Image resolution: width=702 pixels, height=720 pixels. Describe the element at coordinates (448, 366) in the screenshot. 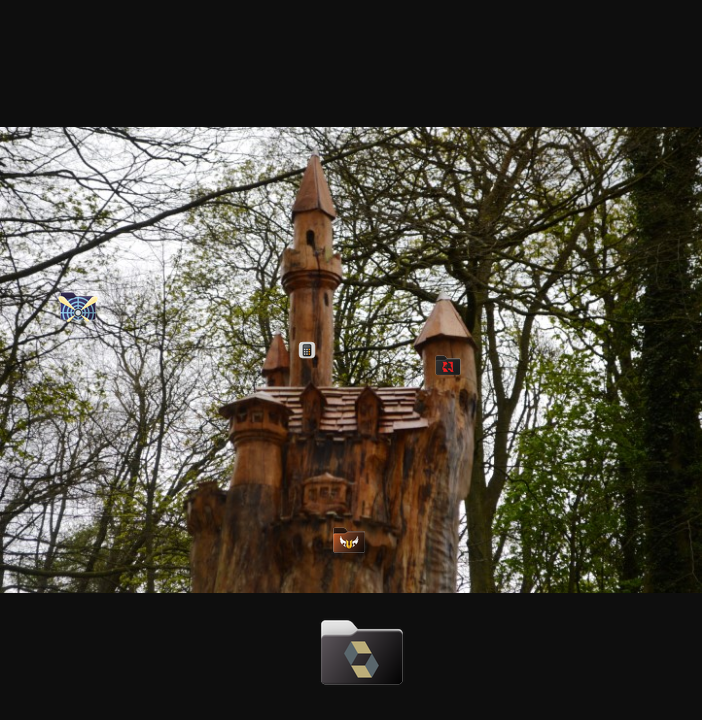

I see `open nusantara project files folder` at that location.